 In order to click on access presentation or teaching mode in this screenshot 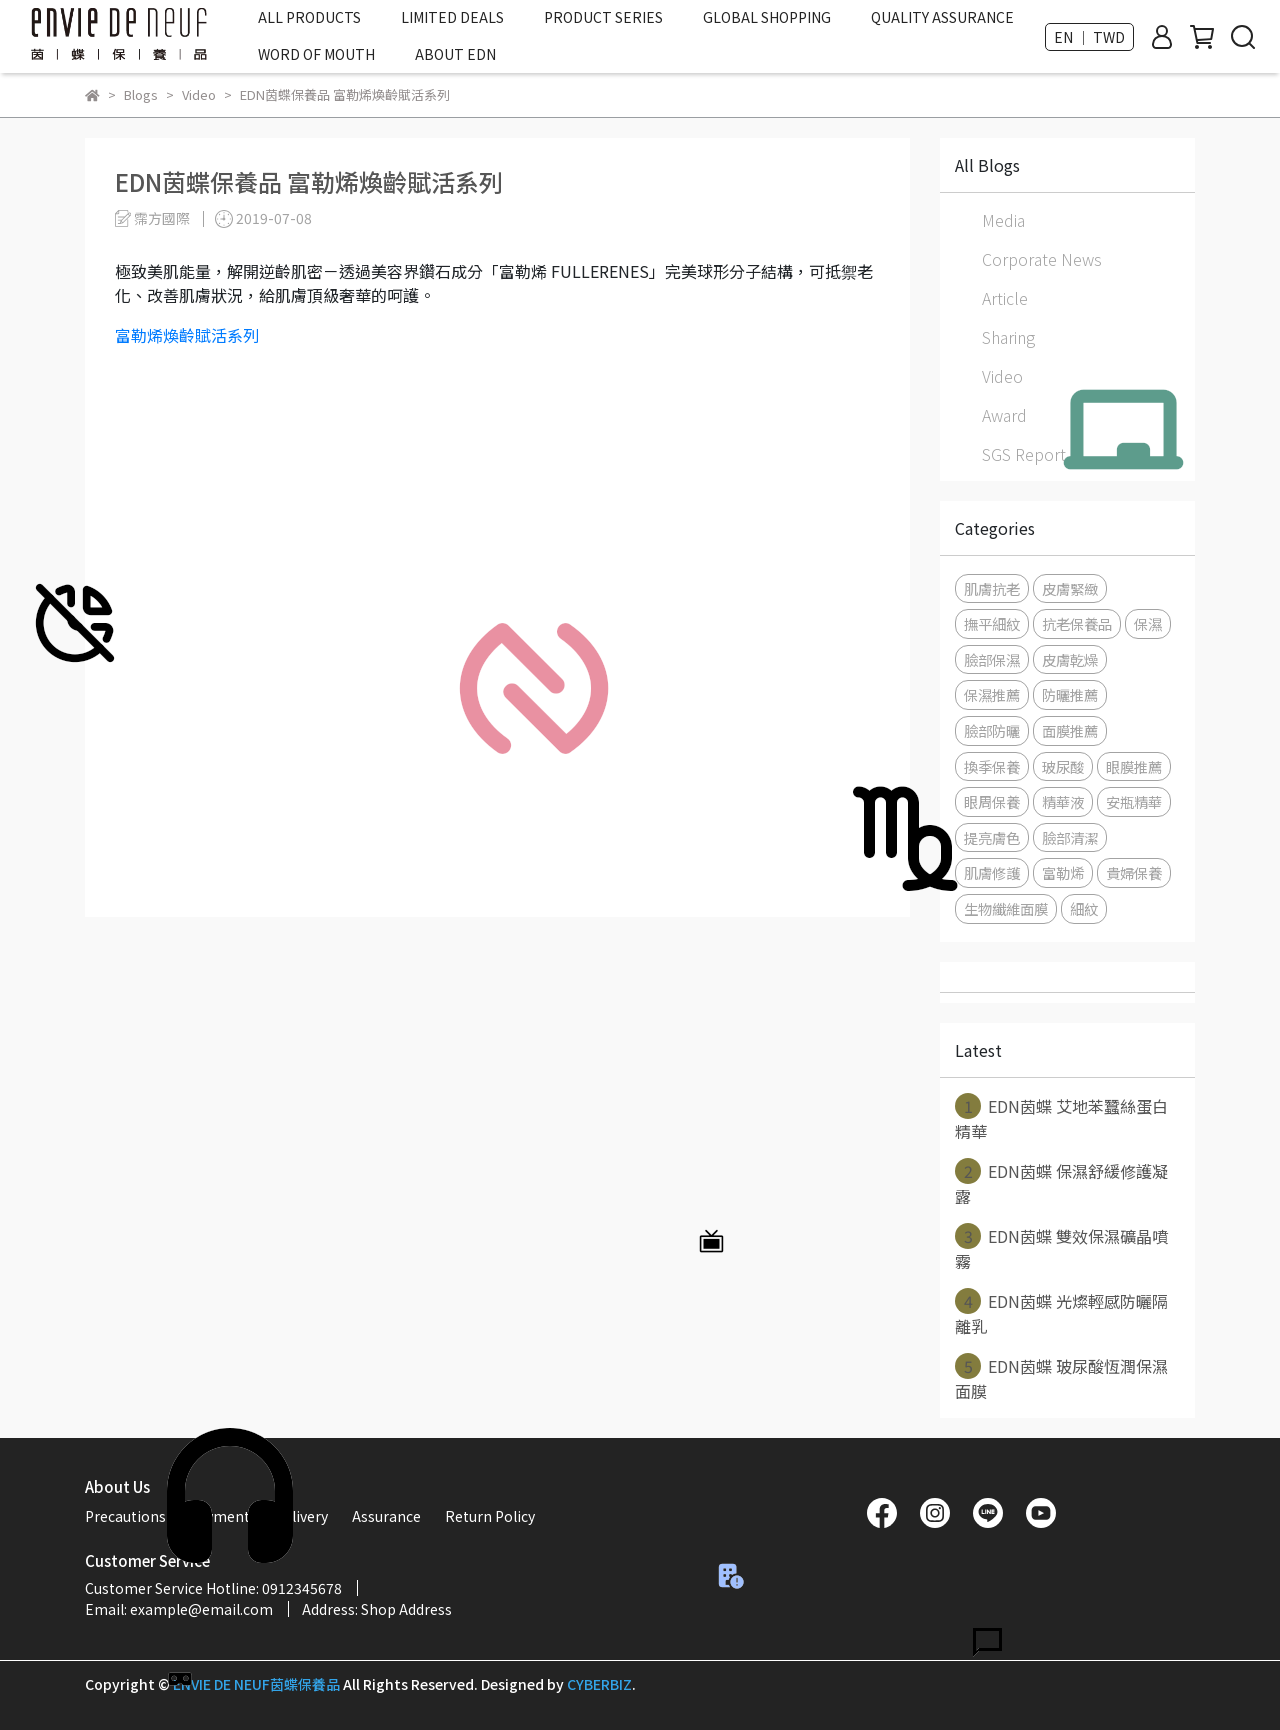, I will do `click(1123, 429)`.